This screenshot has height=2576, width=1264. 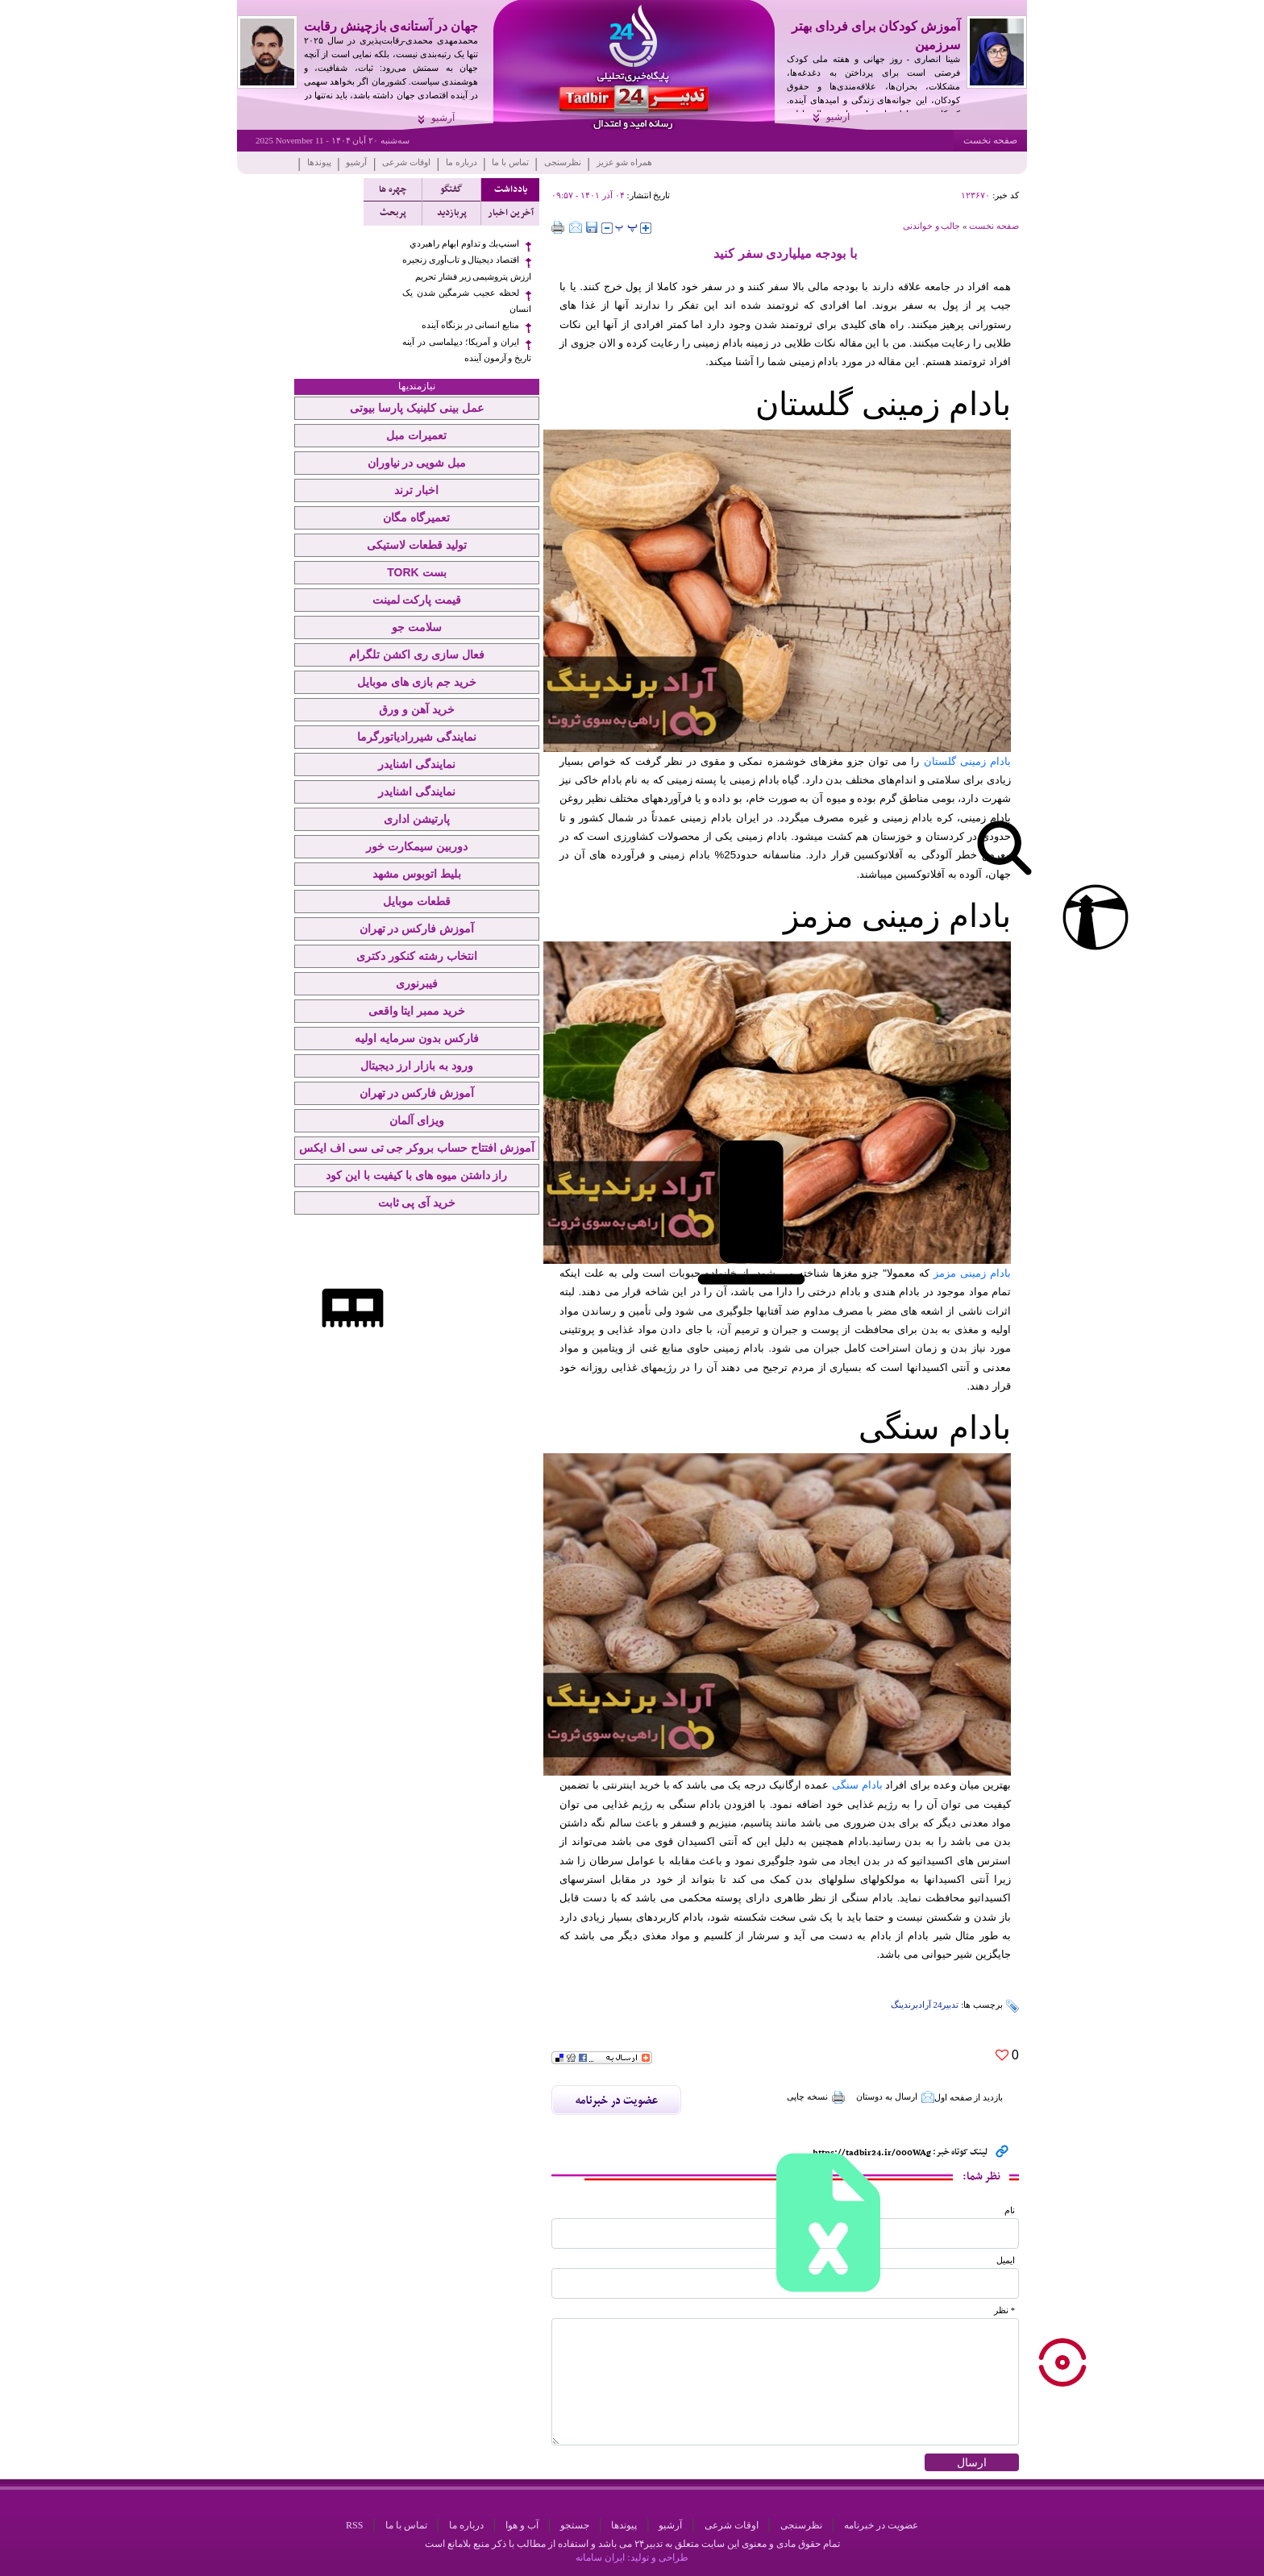 I want to click on align object to bottom edge, so click(x=751, y=1210).